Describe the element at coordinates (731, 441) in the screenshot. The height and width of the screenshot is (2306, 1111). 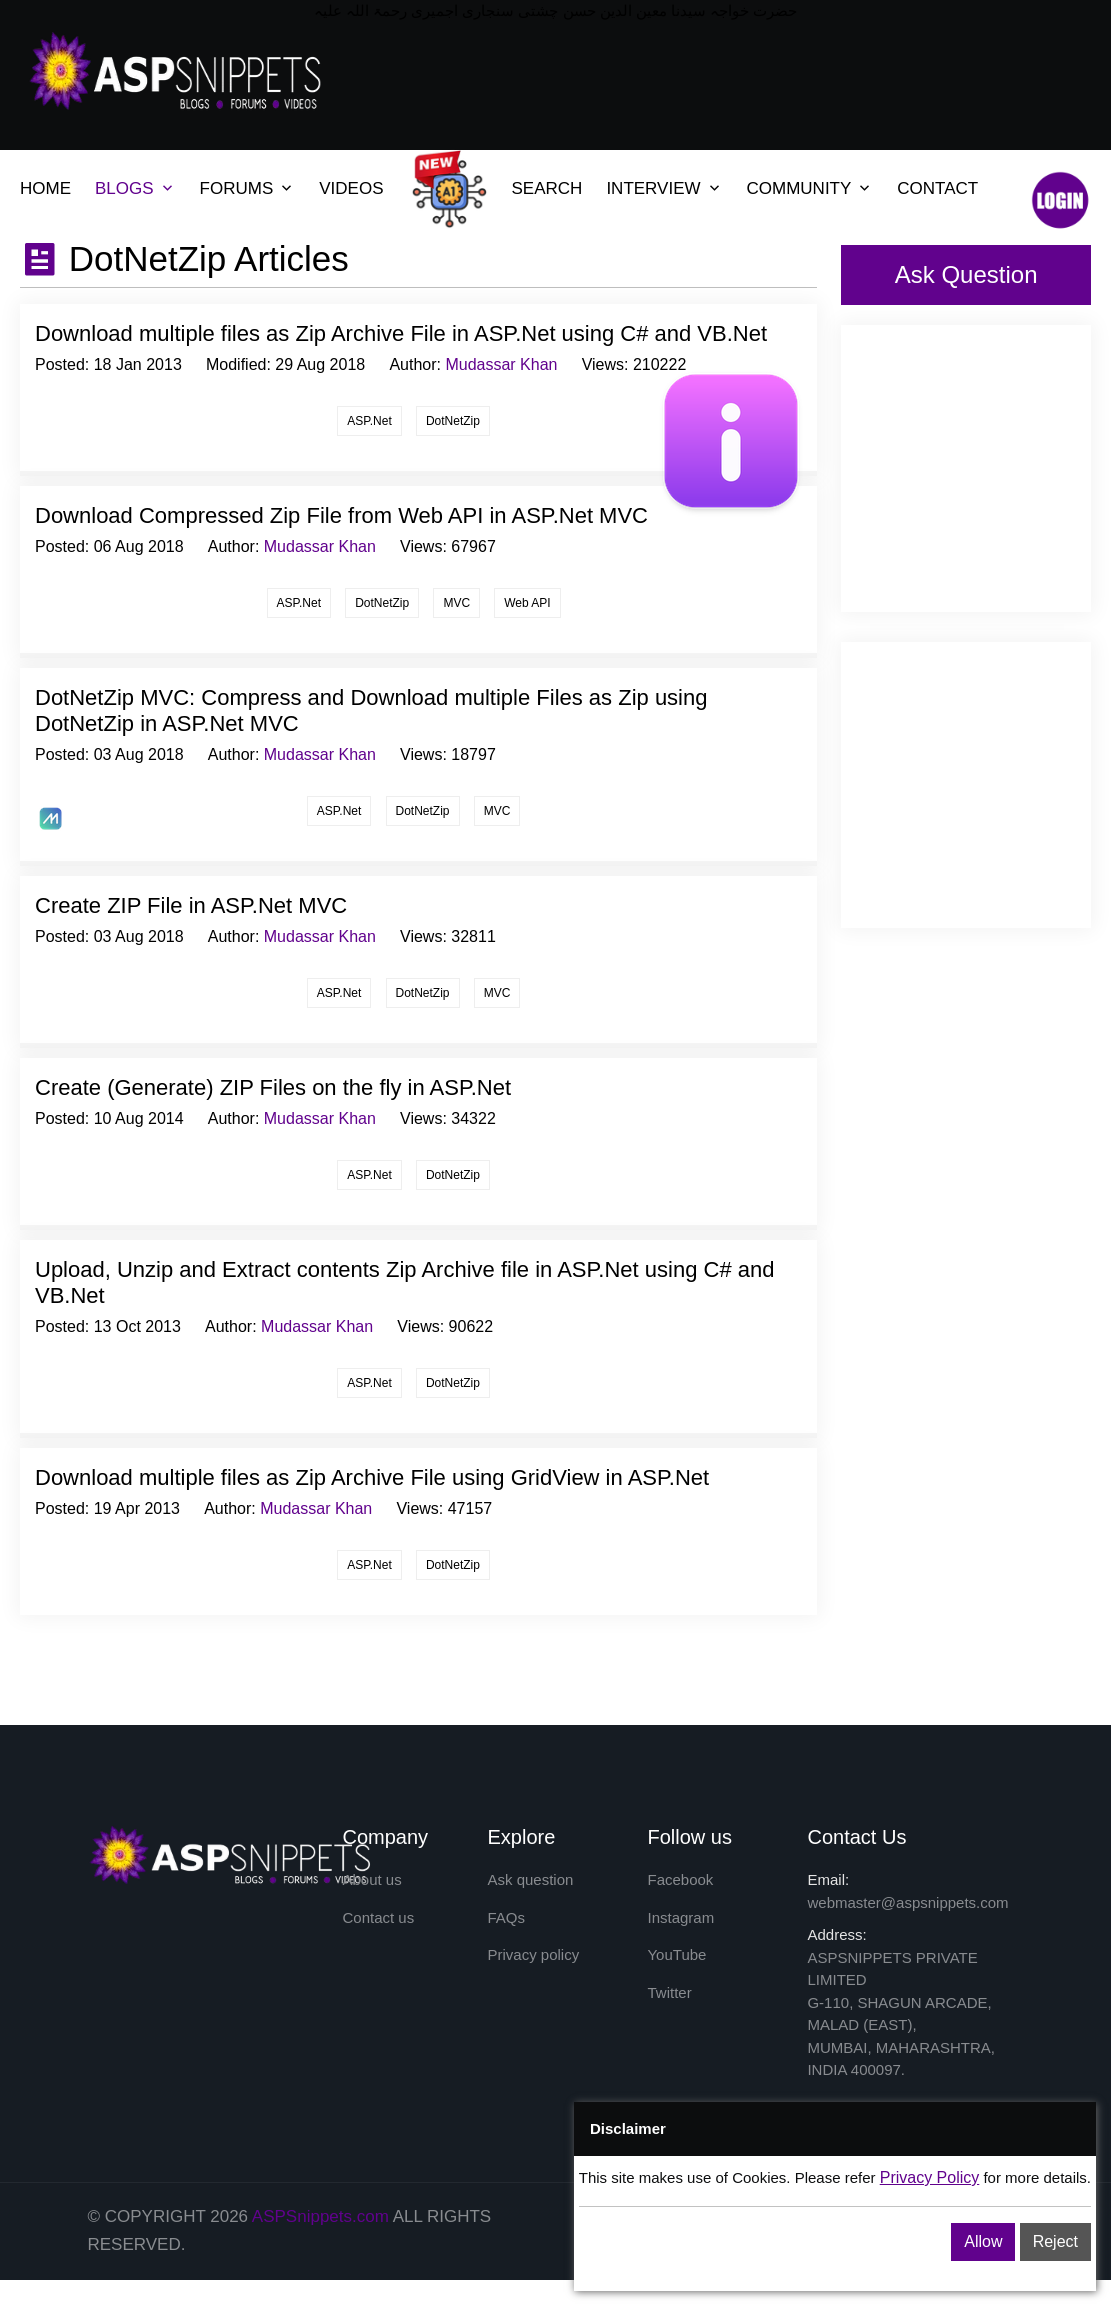
I see `access system status notifications` at that location.